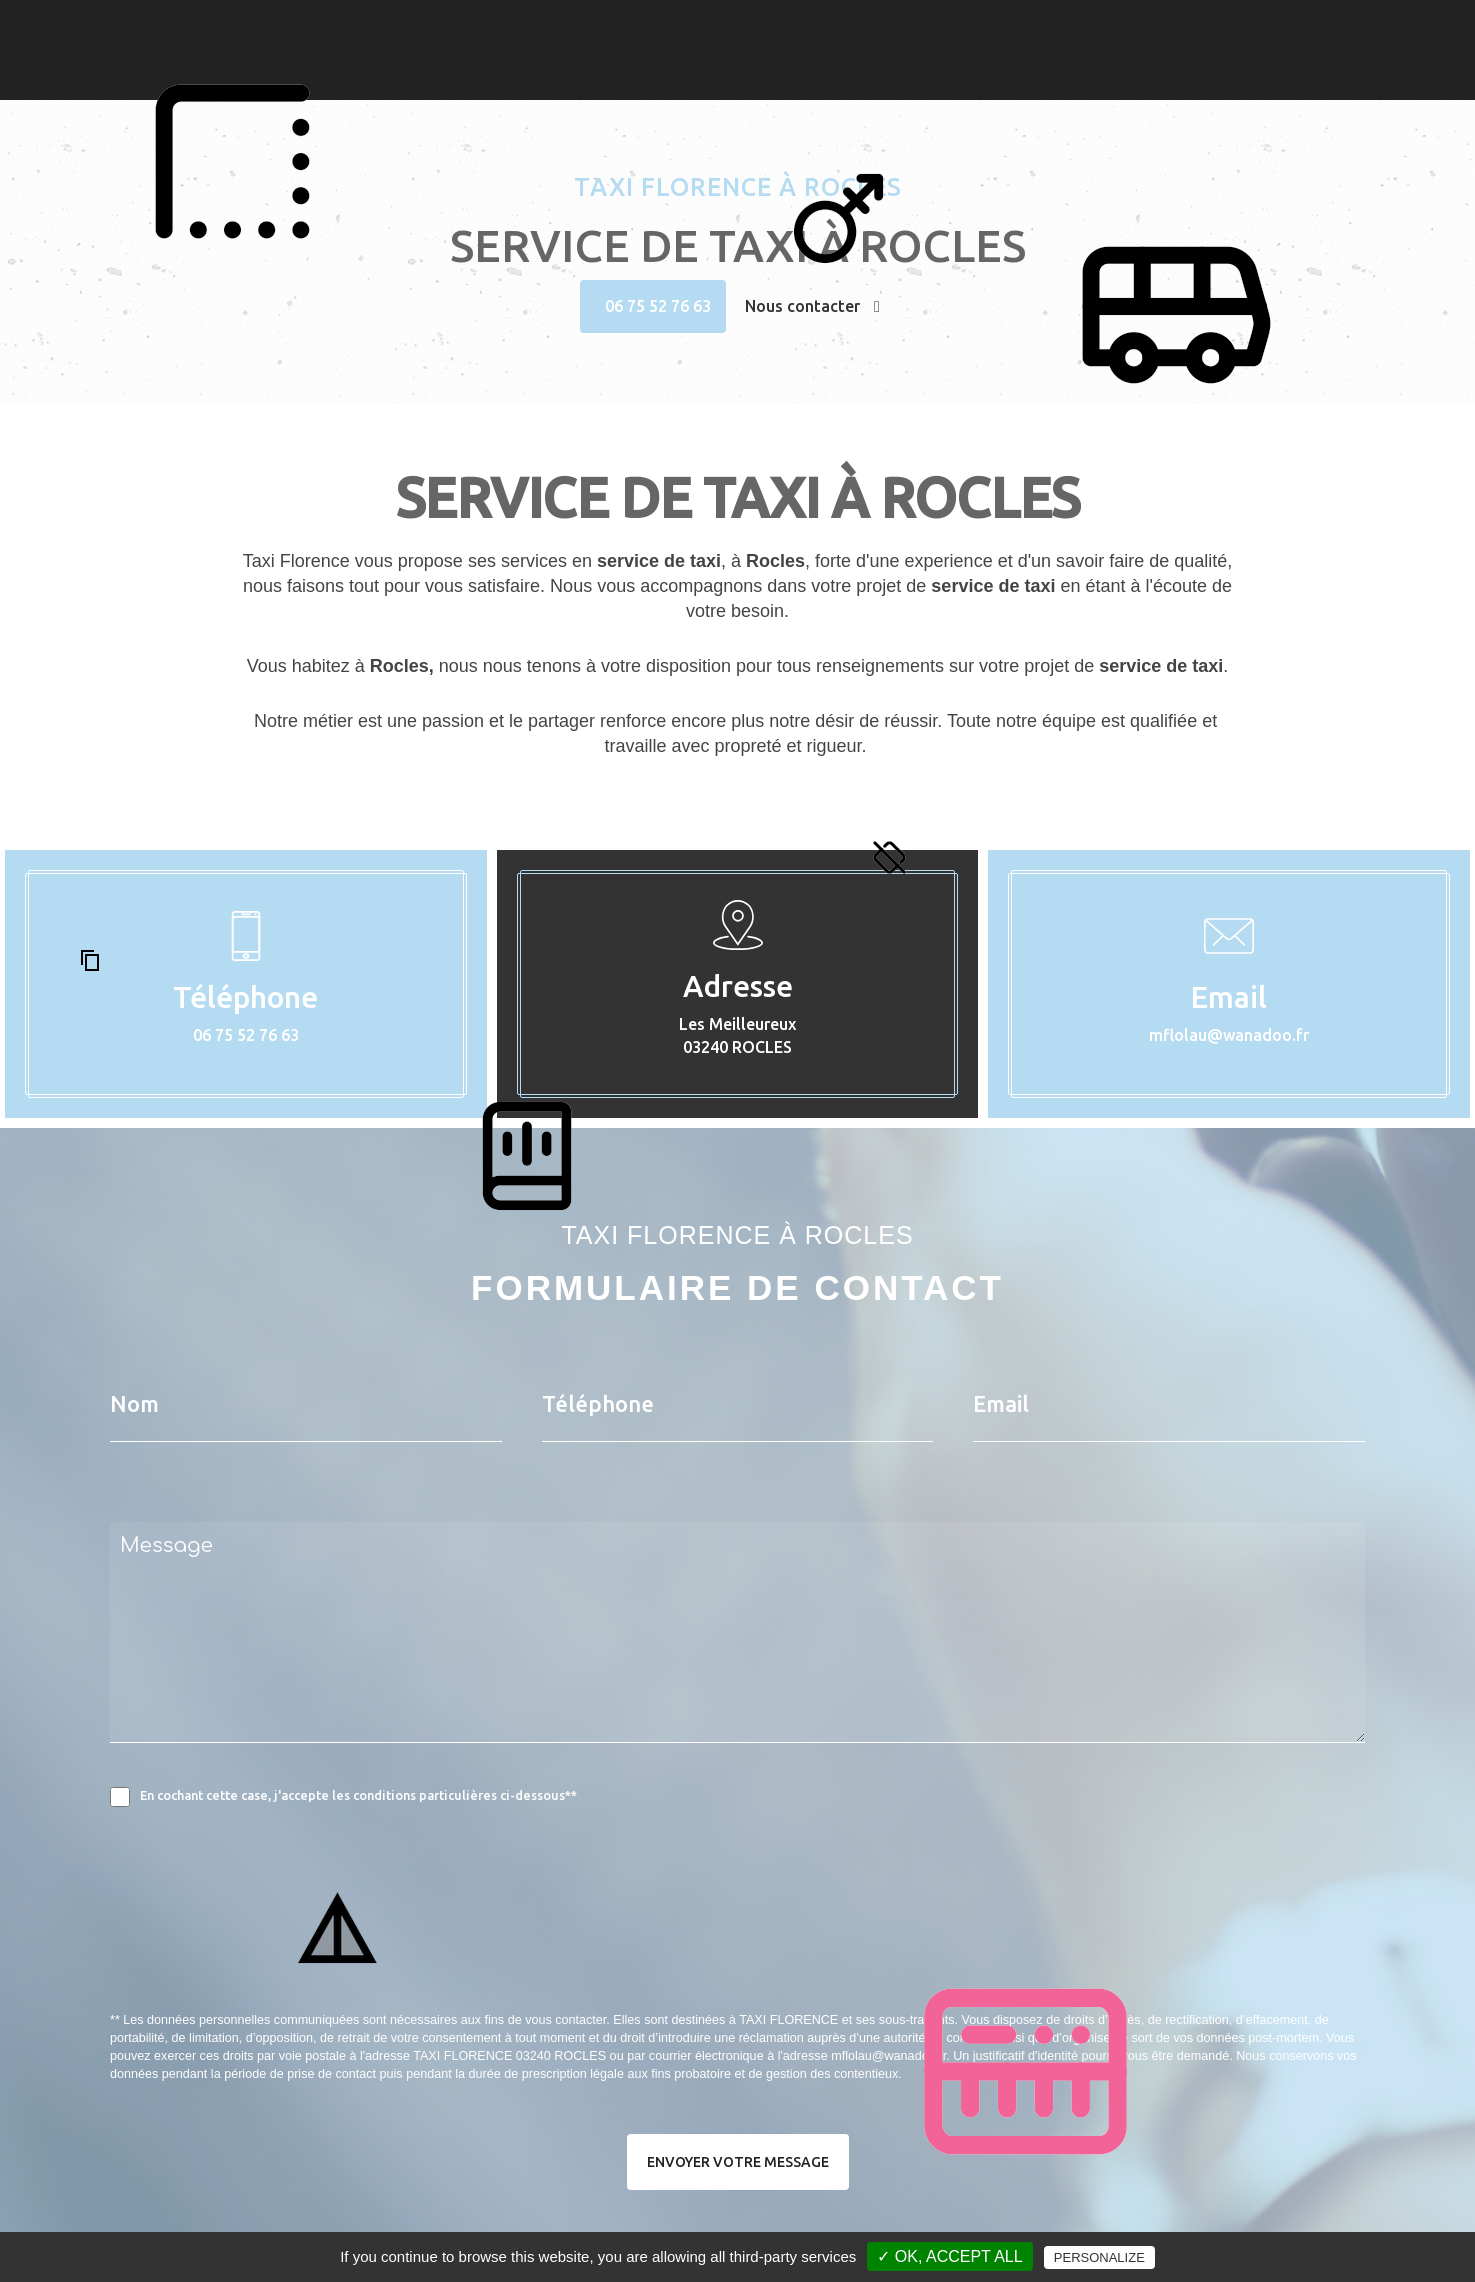 Image resolution: width=1475 pixels, height=2282 pixels. What do you see at coordinates (337, 1927) in the screenshot?
I see `view image details or metadata` at bounding box center [337, 1927].